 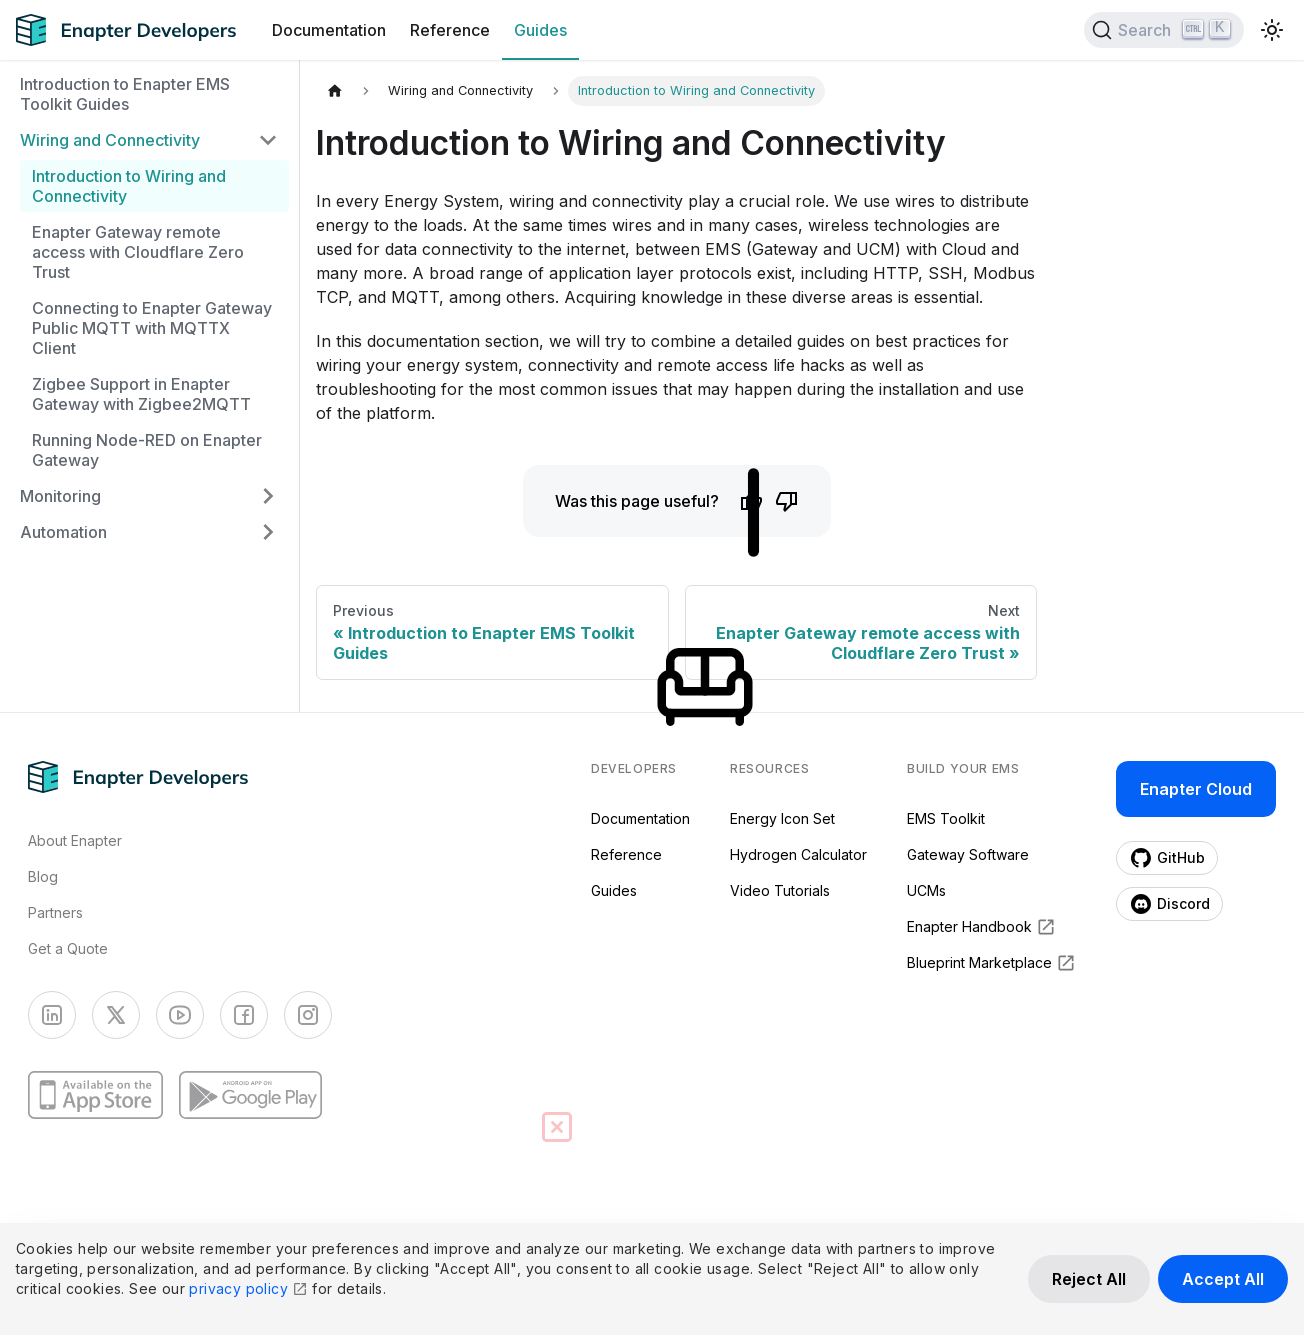 What do you see at coordinates (705, 687) in the screenshot?
I see `browse furniture or home decor items` at bounding box center [705, 687].